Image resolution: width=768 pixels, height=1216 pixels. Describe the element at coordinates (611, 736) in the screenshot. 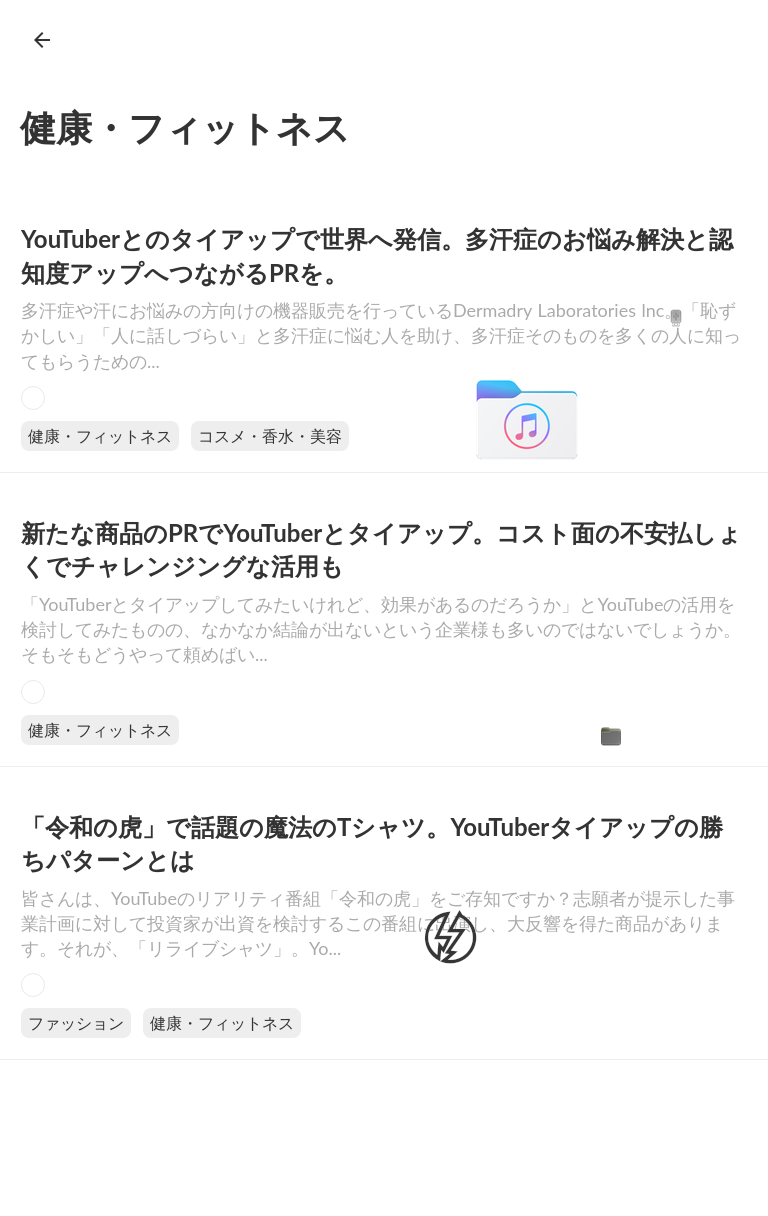

I see `open a folder or directory` at that location.